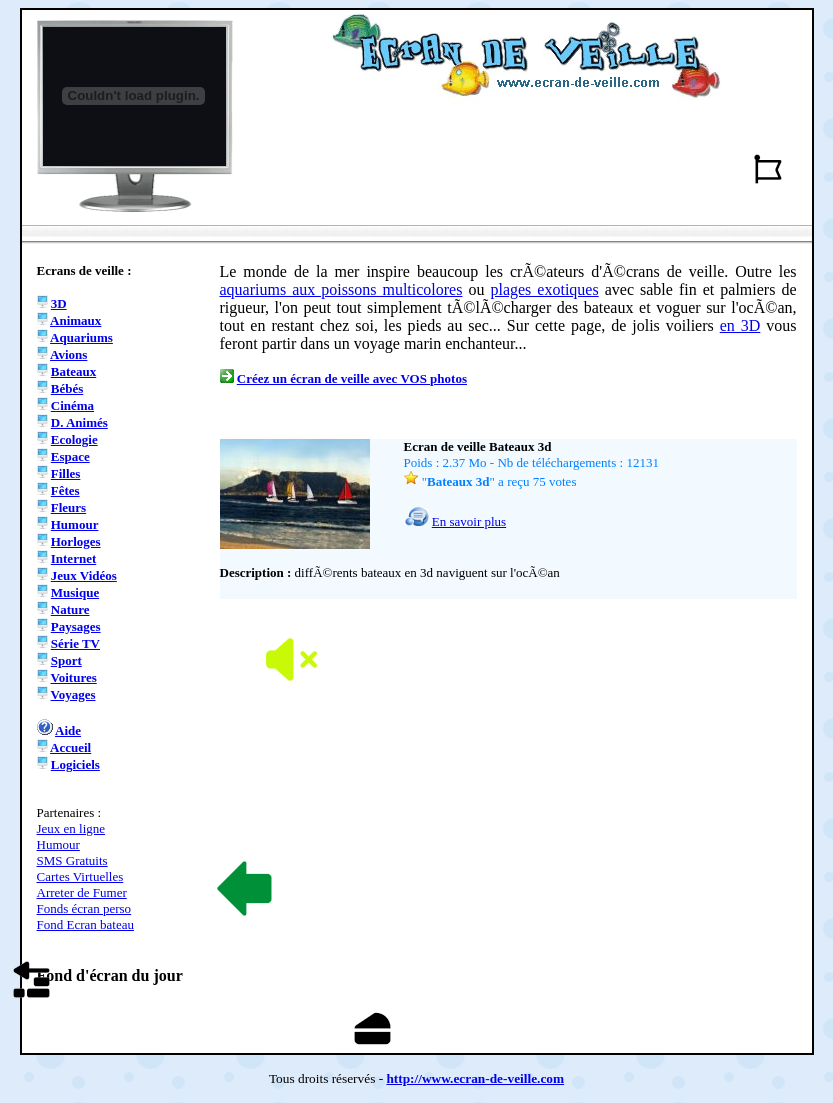  Describe the element at coordinates (372, 1028) in the screenshot. I see `indicates dairy or cheese category in a food app` at that location.